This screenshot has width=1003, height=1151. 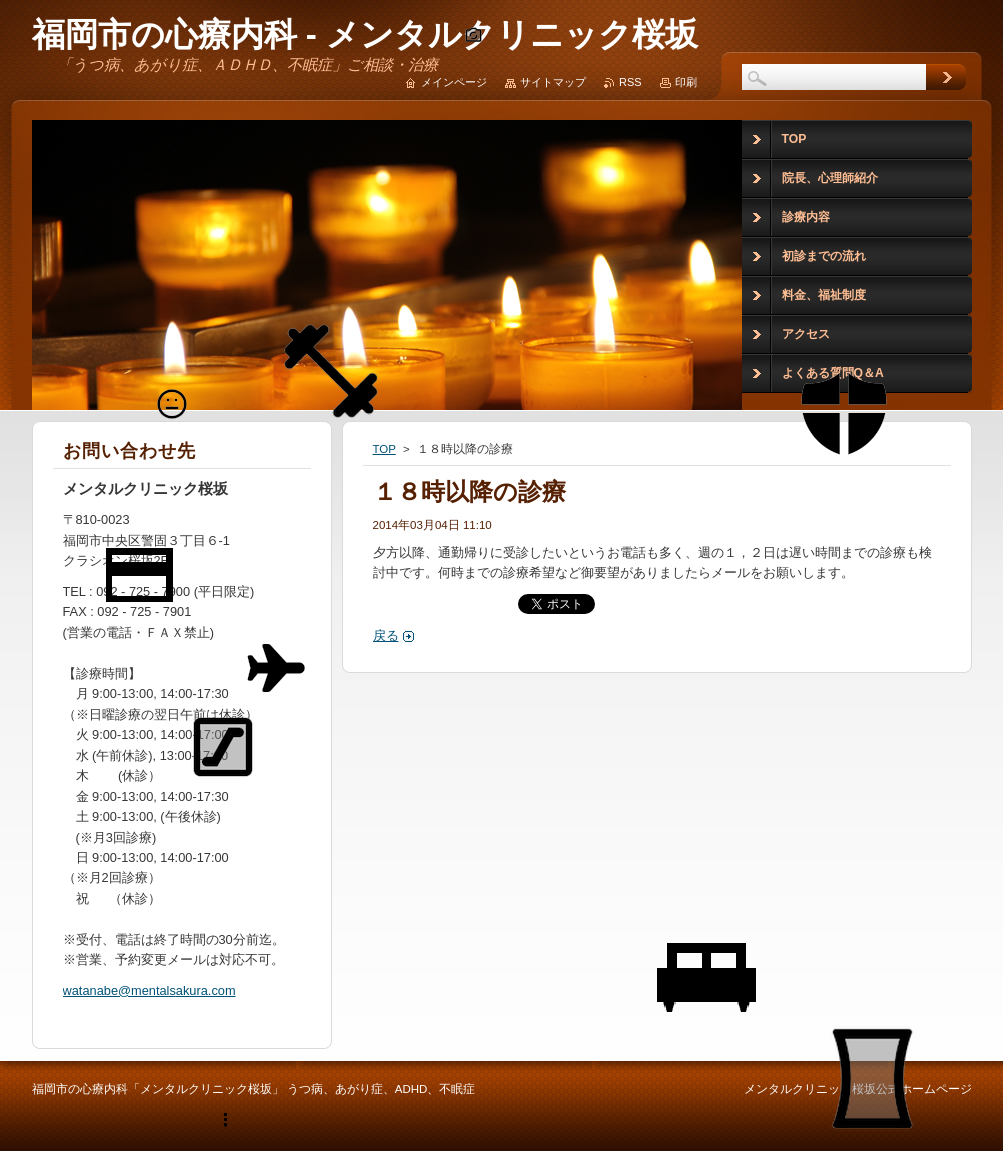 What do you see at coordinates (139, 575) in the screenshot?
I see `access payment methods` at bounding box center [139, 575].